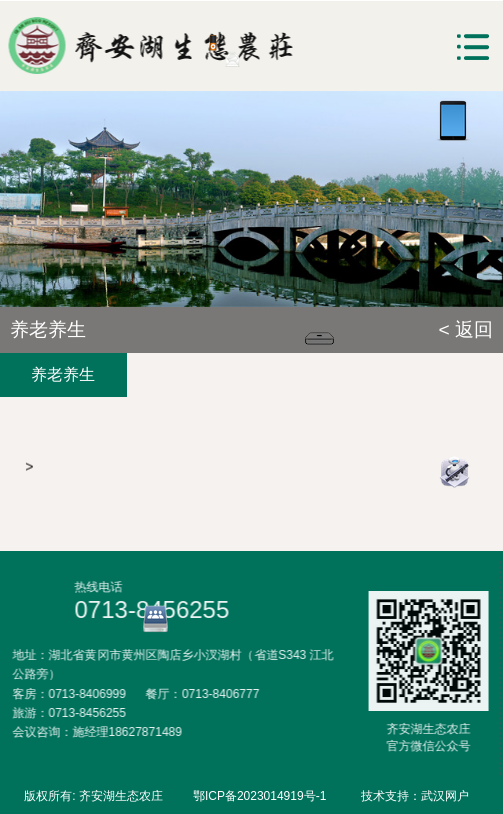 The height and width of the screenshot is (814, 503). I want to click on iPad Mini 3 device icon in system settings, so click(453, 117).